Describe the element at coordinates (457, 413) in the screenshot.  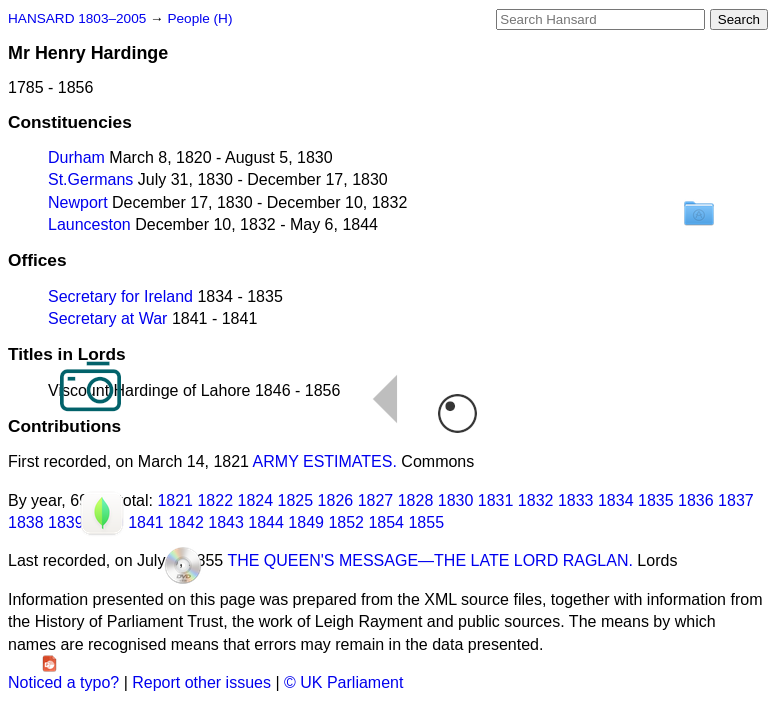
I see `open clockworks or timer application` at that location.